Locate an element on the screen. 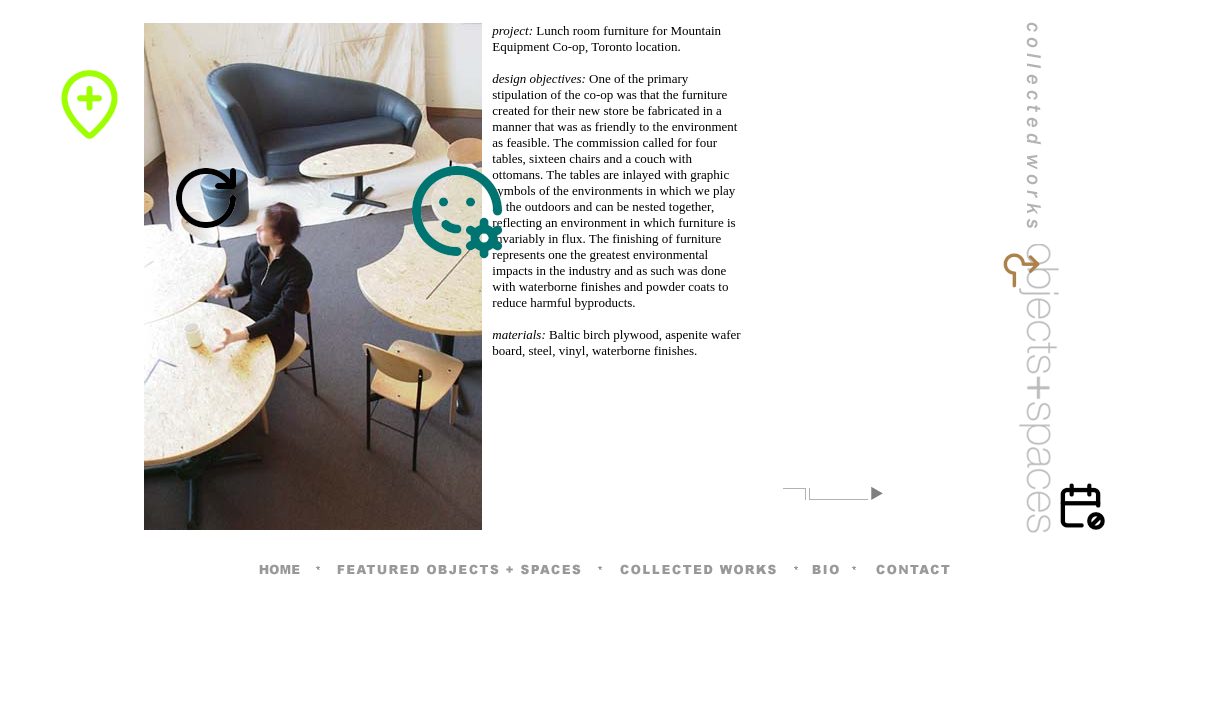 The height and width of the screenshot is (720, 1211). redo or repeat the last action is located at coordinates (206, 198).